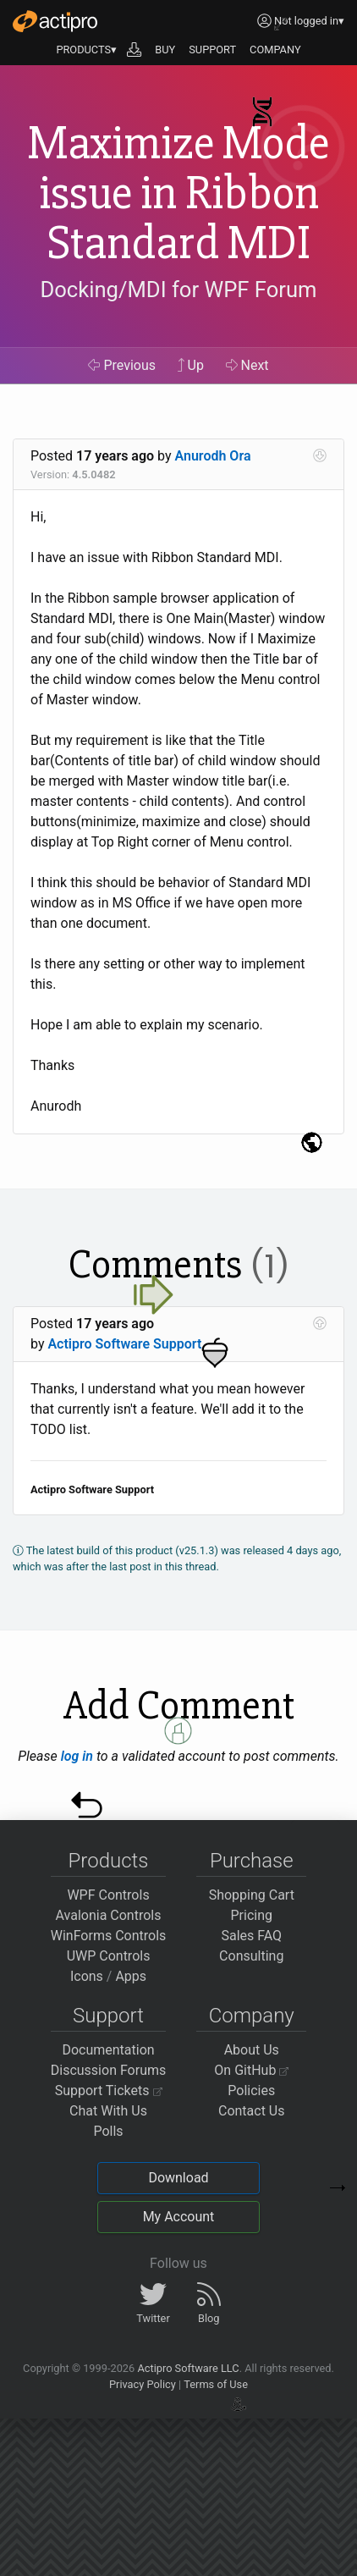  What do you see at coordinates (178, 1730) in the screenshot?
I see `highlight or mark selected text` at bounding box center [178, 1730].